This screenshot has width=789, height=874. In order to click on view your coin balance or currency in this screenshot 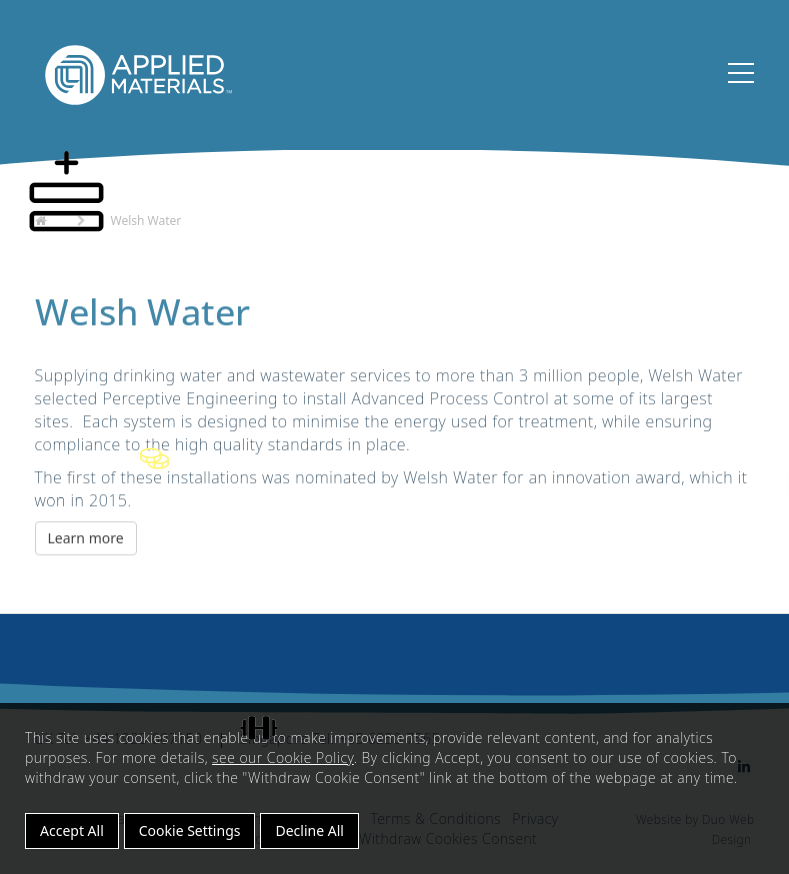, I will do `click(154, 458)`.